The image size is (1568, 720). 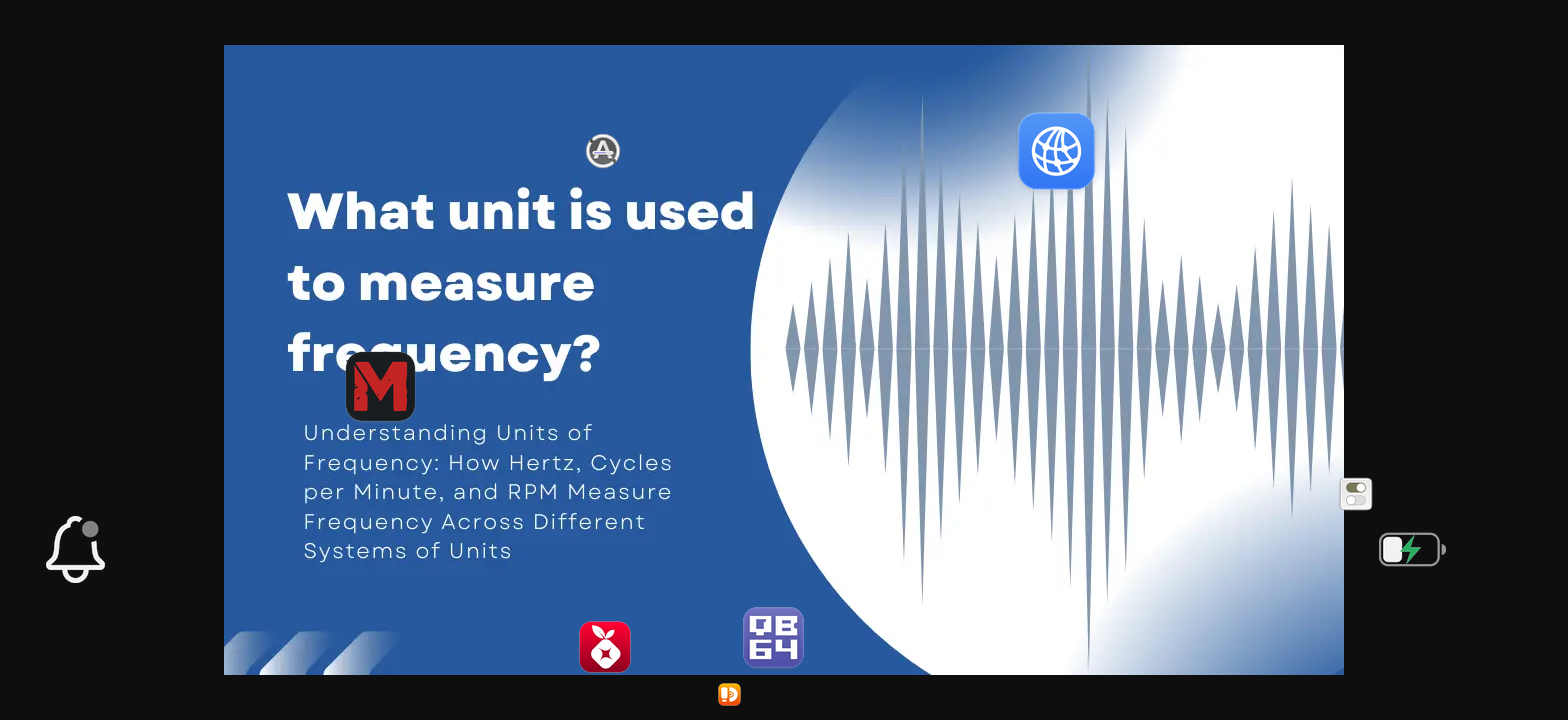 What do you see at coordinates (1412, 549) in the screenshot?
I see `battery at 30% and currently charging` at bounding box center [1412, 549].